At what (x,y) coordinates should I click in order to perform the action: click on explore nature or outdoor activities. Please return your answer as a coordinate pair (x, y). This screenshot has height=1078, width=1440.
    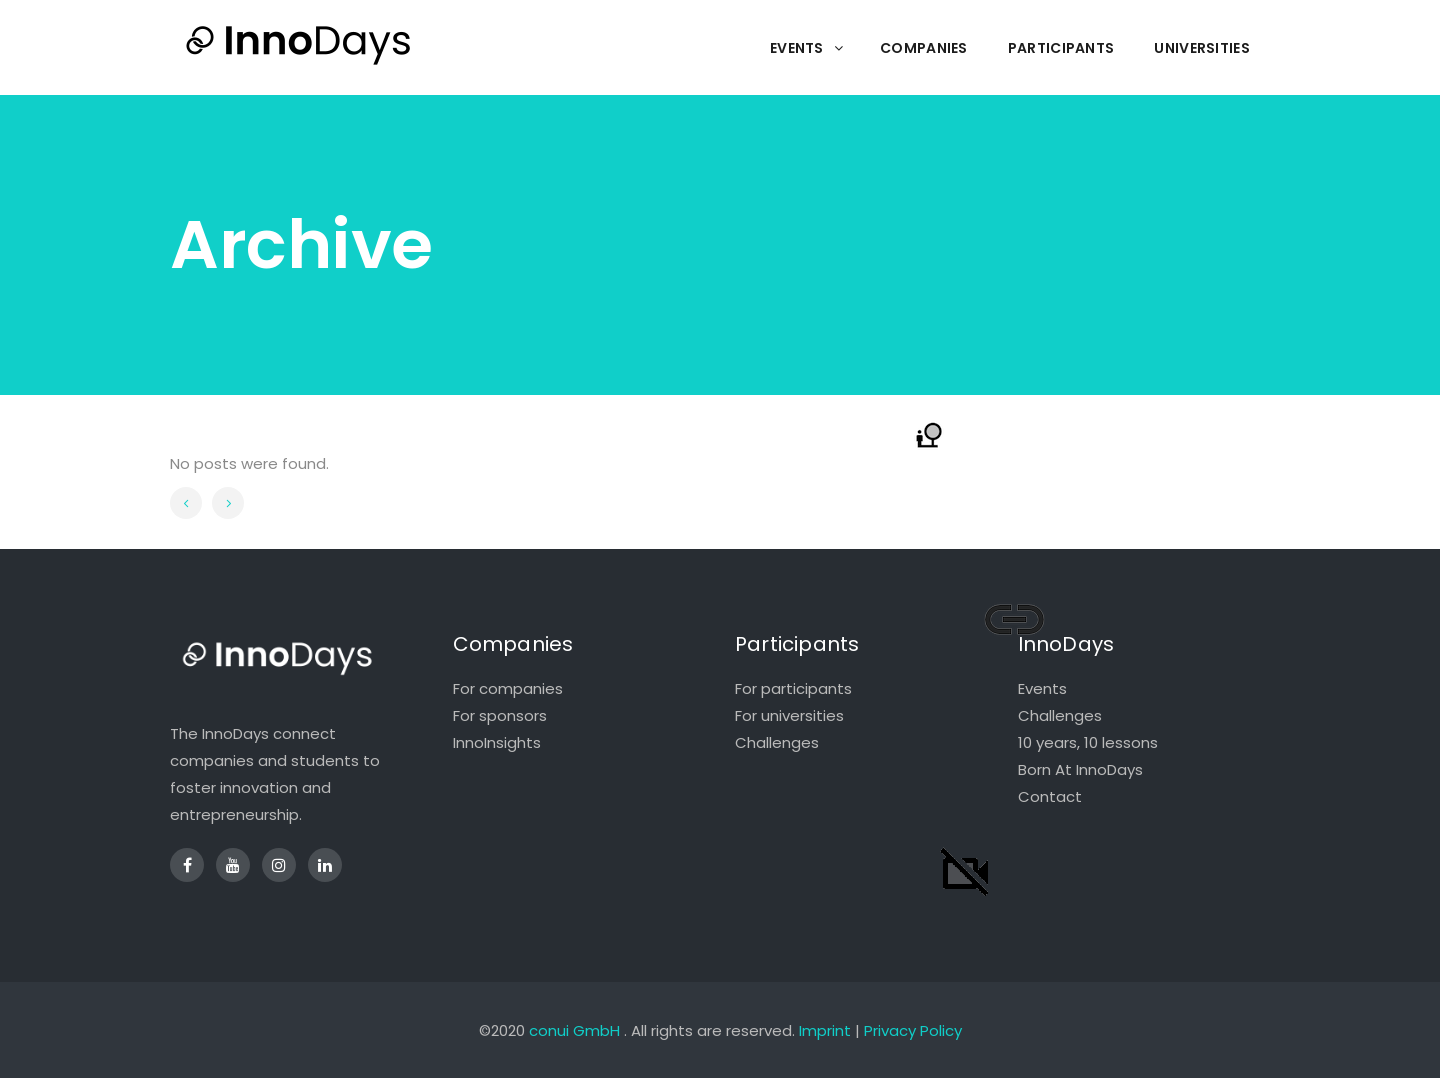
    Looking at the image, I should click on (929, 435).